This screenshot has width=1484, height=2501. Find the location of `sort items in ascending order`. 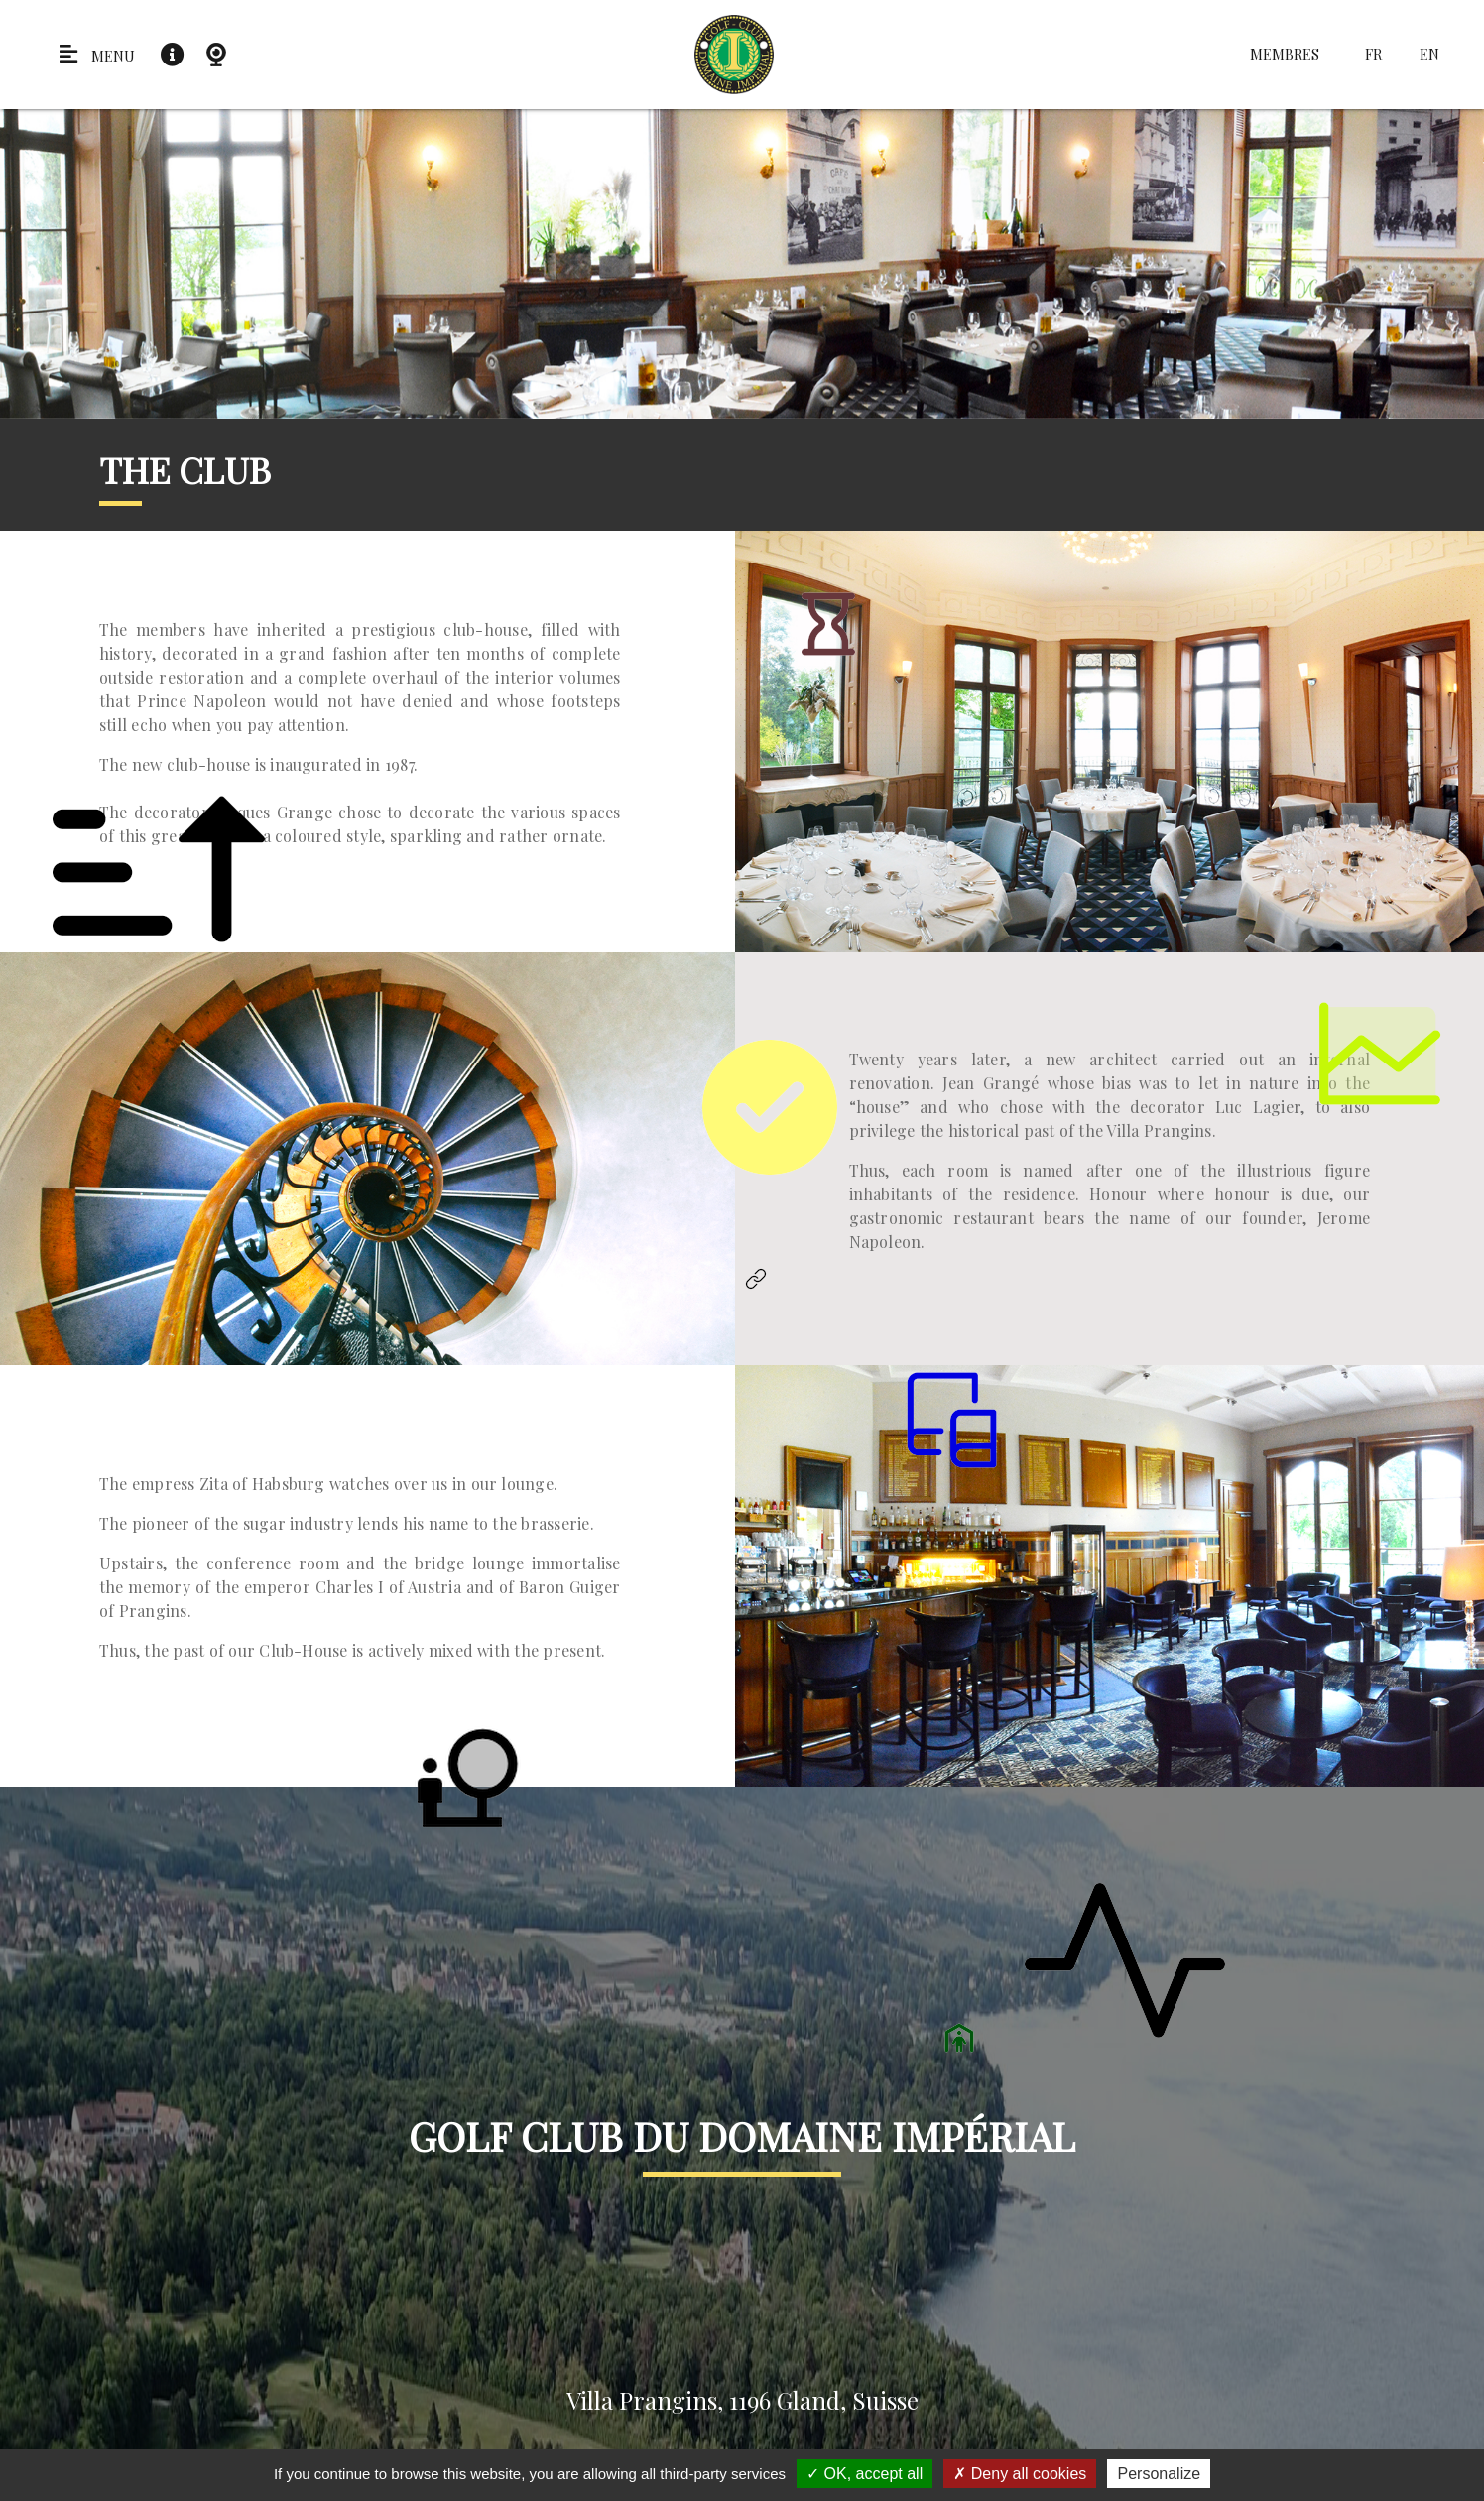

sort items in ascending order is located at coordinates (159, 869).